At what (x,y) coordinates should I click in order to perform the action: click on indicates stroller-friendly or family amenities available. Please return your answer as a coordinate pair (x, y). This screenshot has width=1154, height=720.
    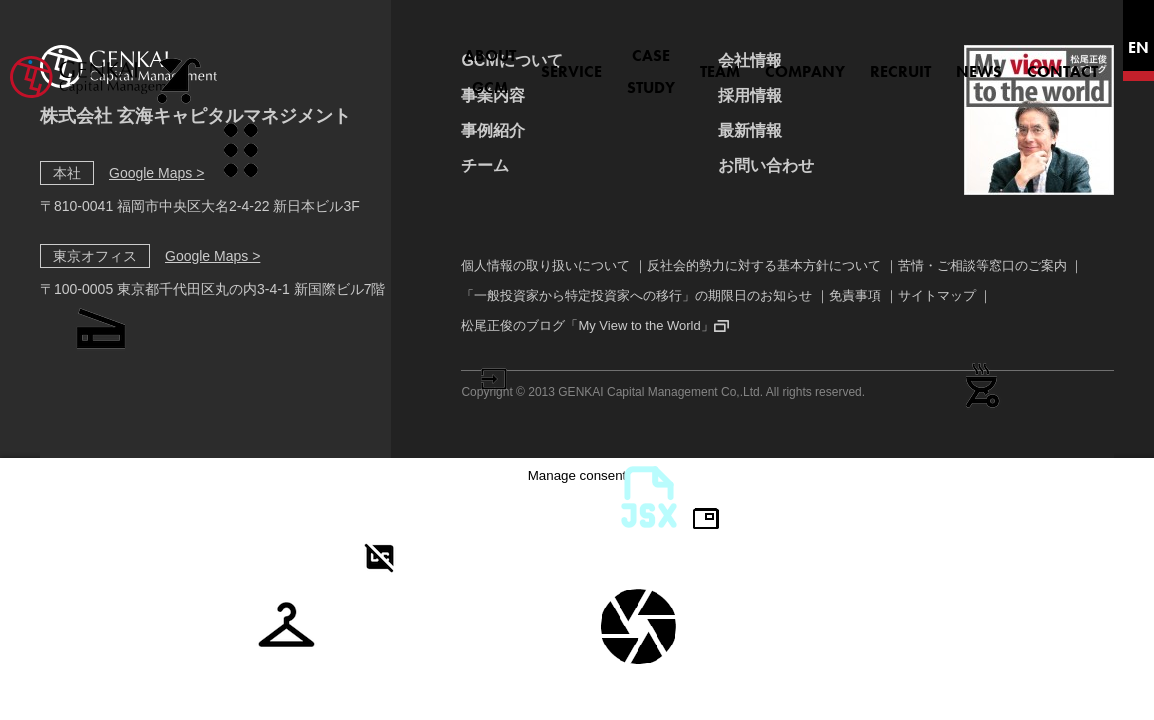
    Looking at the image, I should click on (176, 79).